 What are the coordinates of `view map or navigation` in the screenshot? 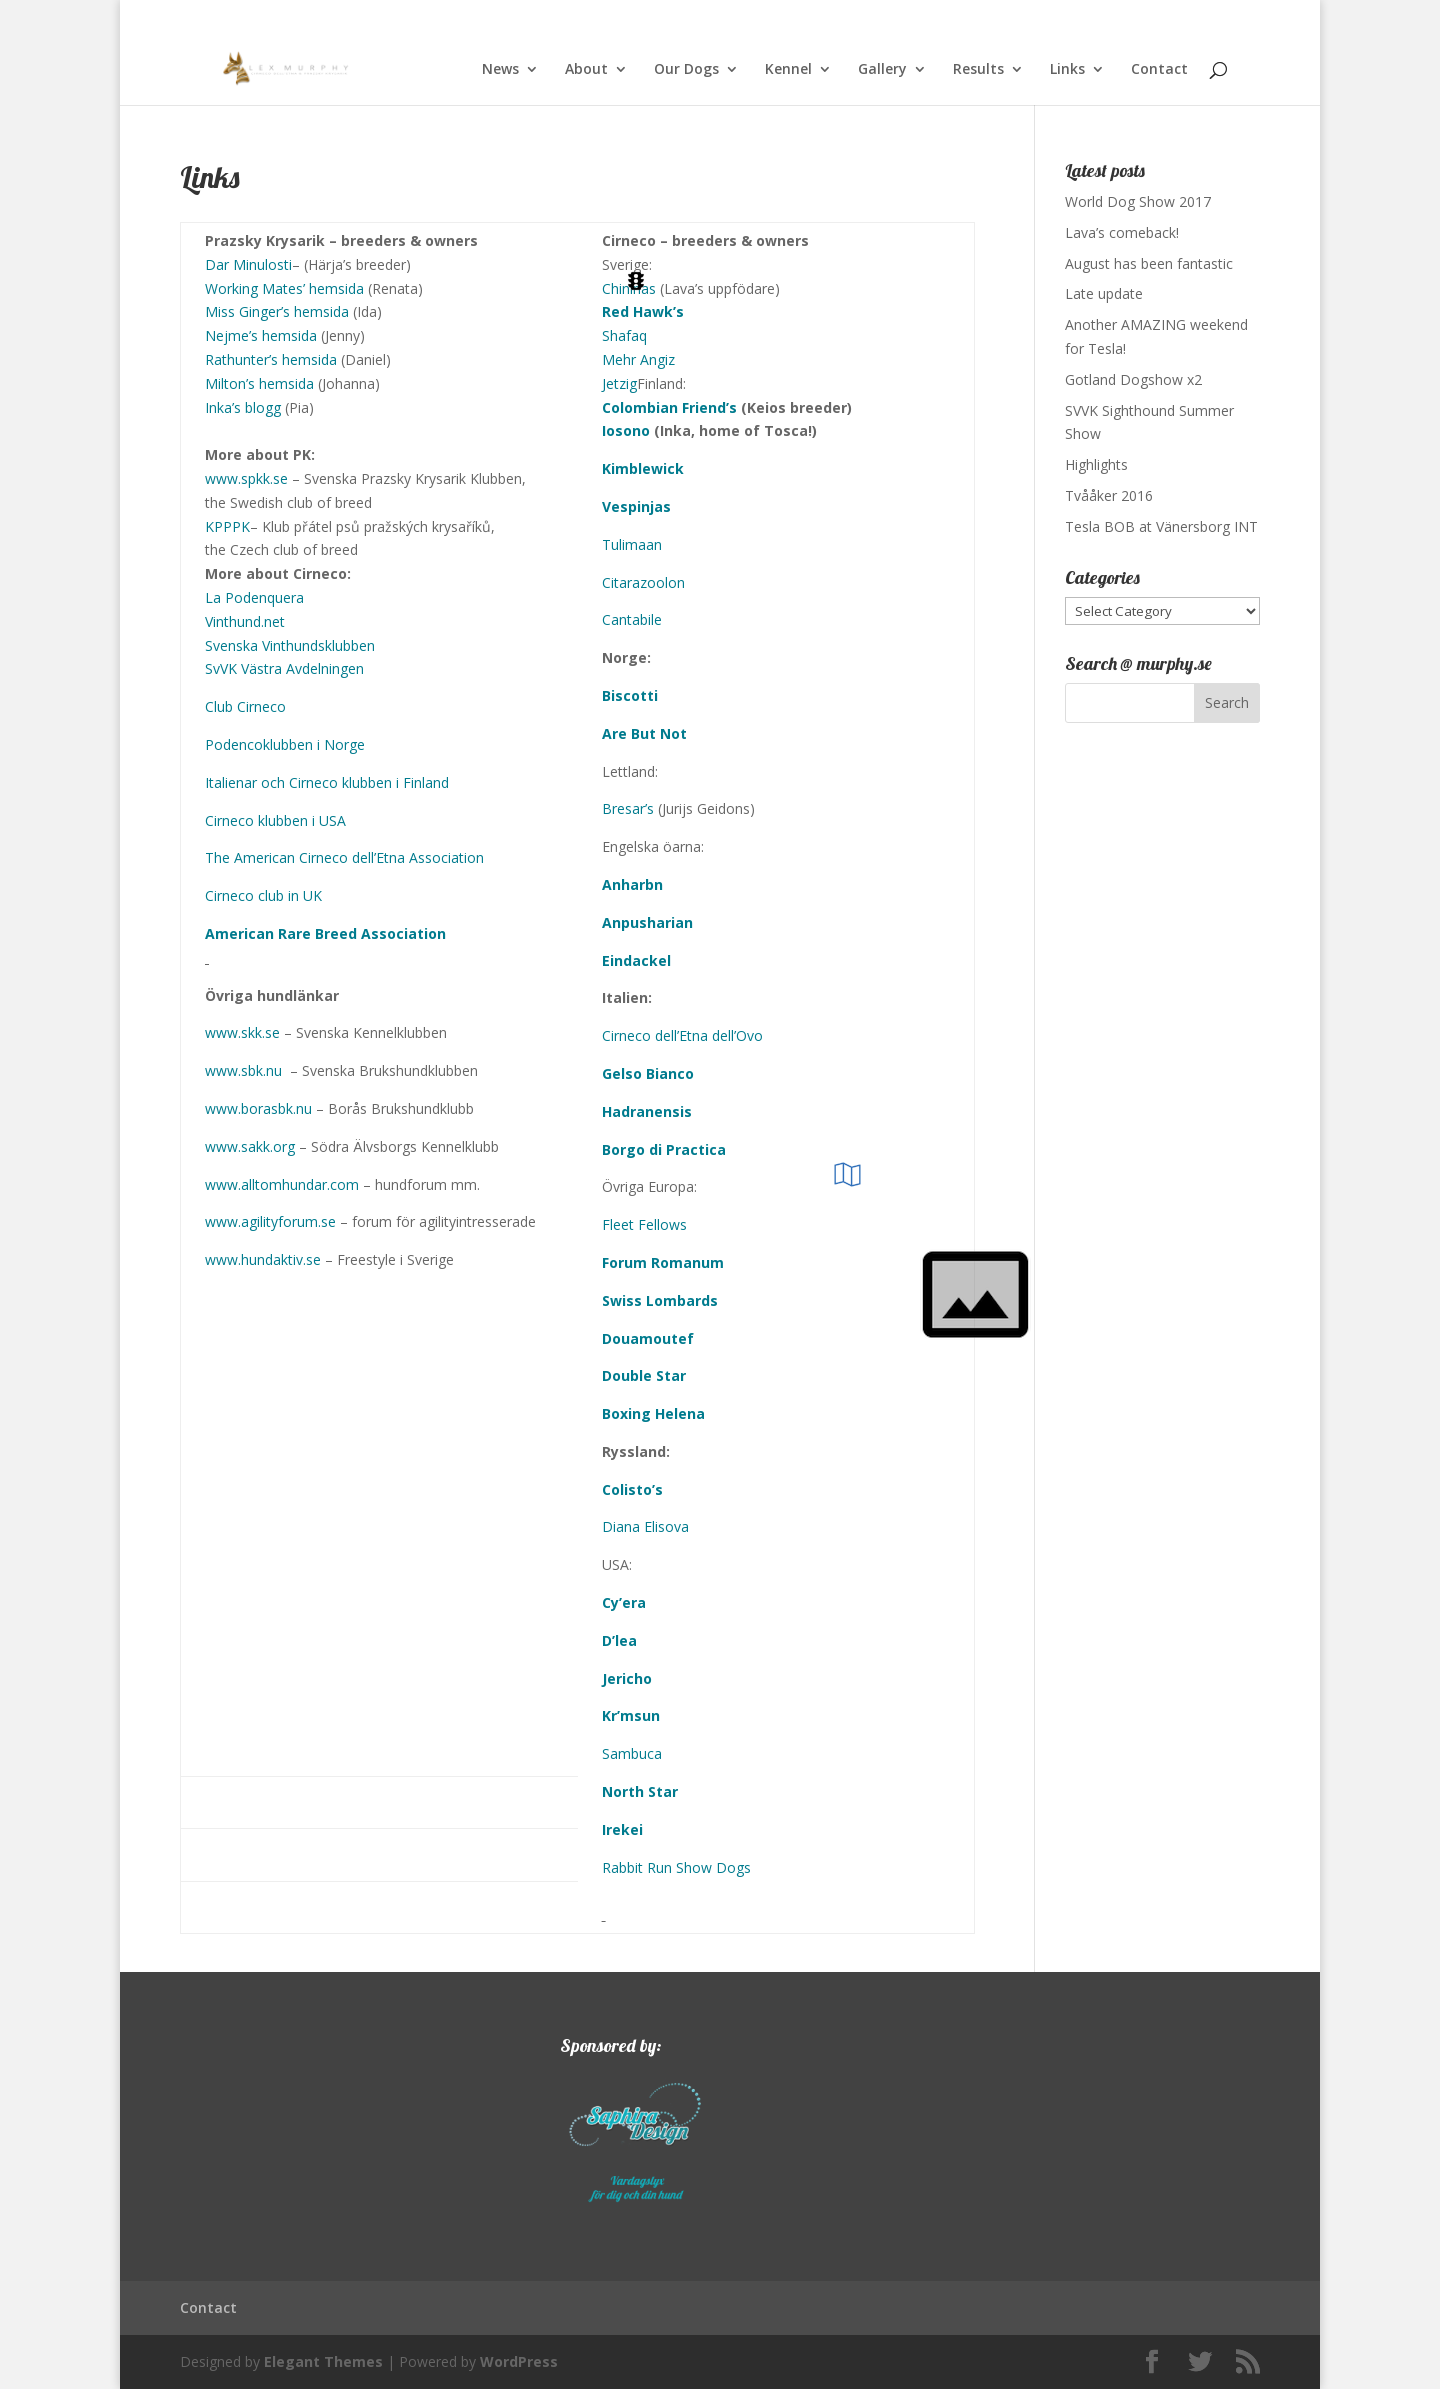 It's located at (847, 1174).